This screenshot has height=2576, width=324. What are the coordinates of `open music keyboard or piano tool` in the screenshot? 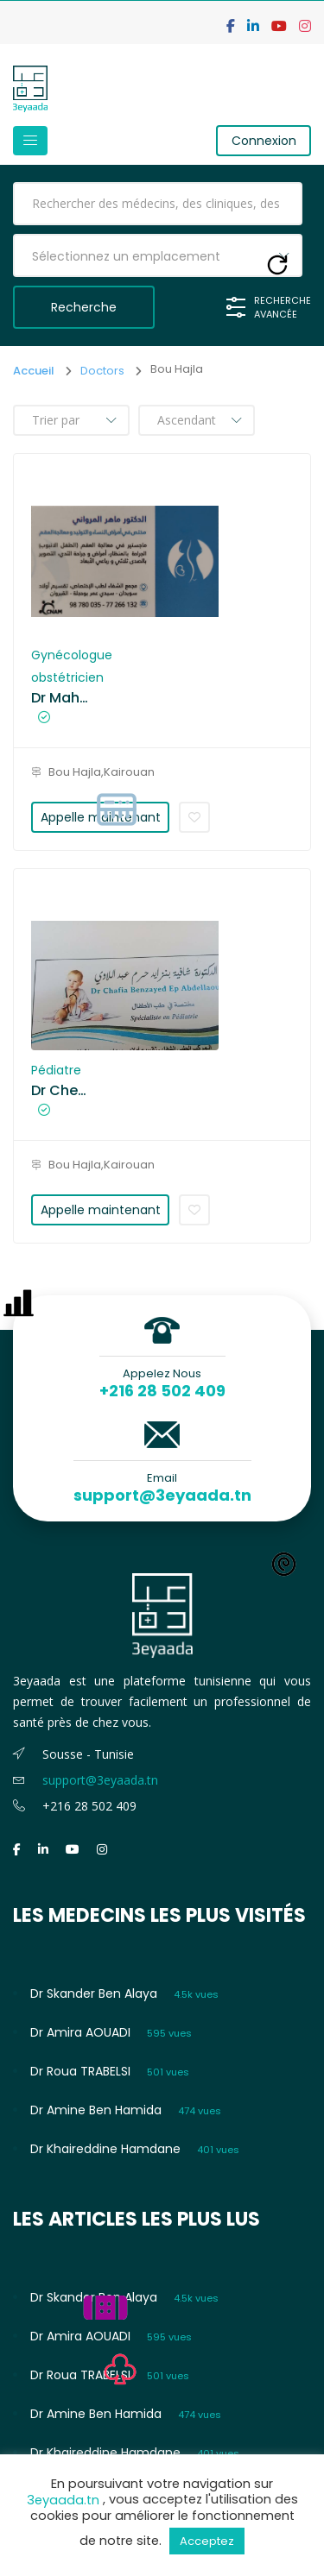 It's located at (117, 809).